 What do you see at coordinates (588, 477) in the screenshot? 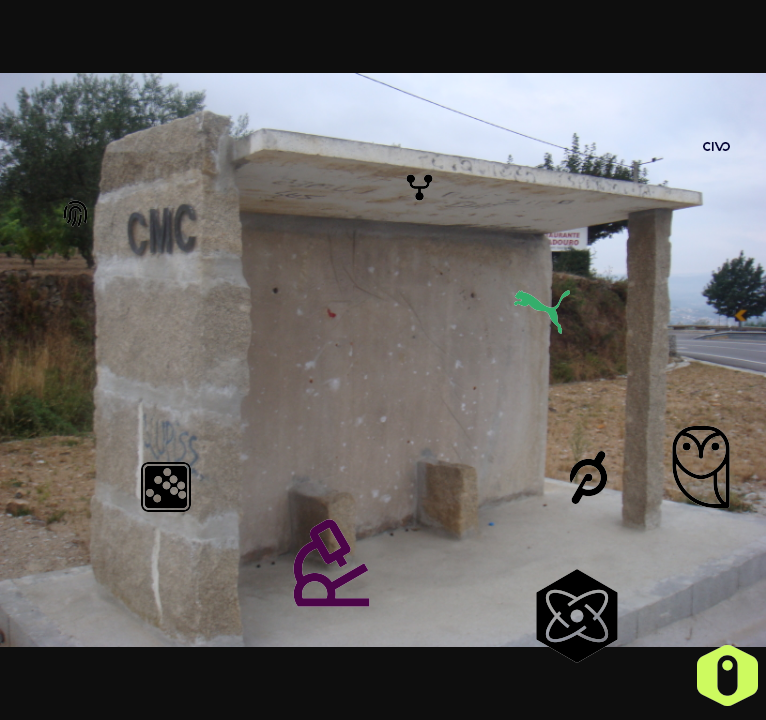
I see `open the Peloton app` at bounding box center [588, 477].